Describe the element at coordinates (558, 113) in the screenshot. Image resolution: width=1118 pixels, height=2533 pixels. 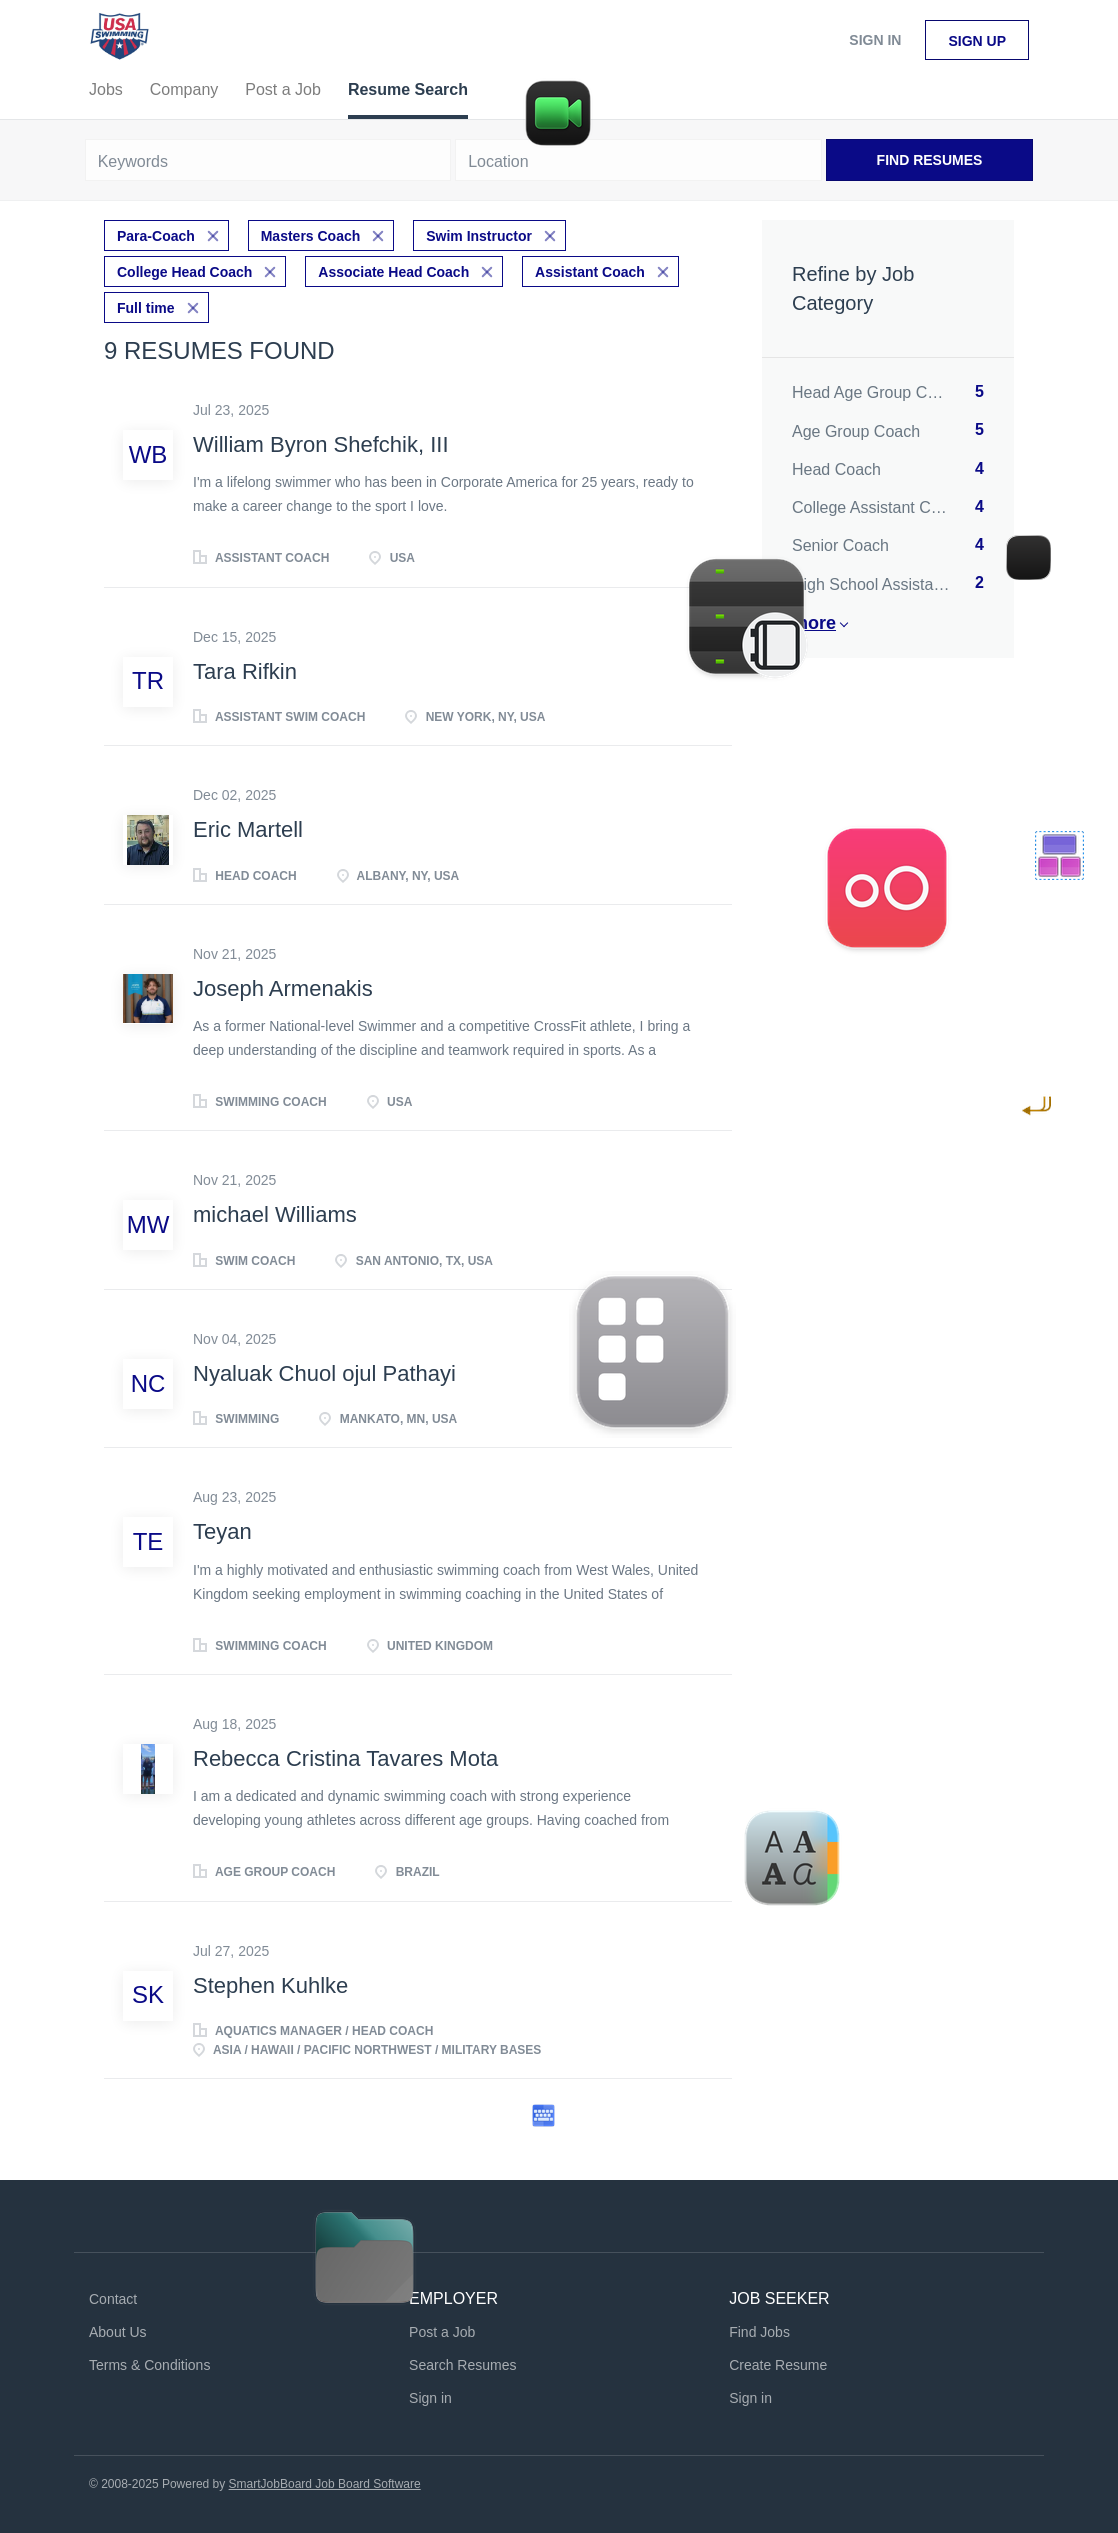
I see `open facetime app` at that location.